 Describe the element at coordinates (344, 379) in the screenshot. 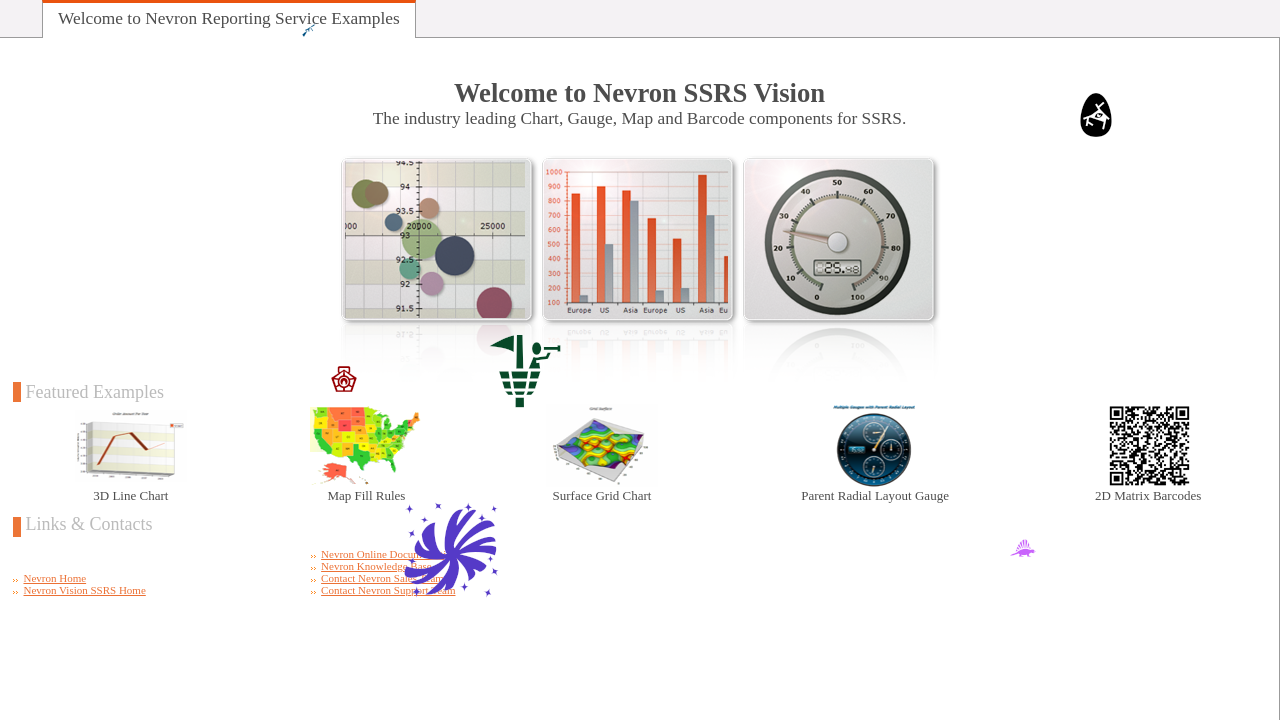

I see `a lantern or light source item in a game inventory` at that location.